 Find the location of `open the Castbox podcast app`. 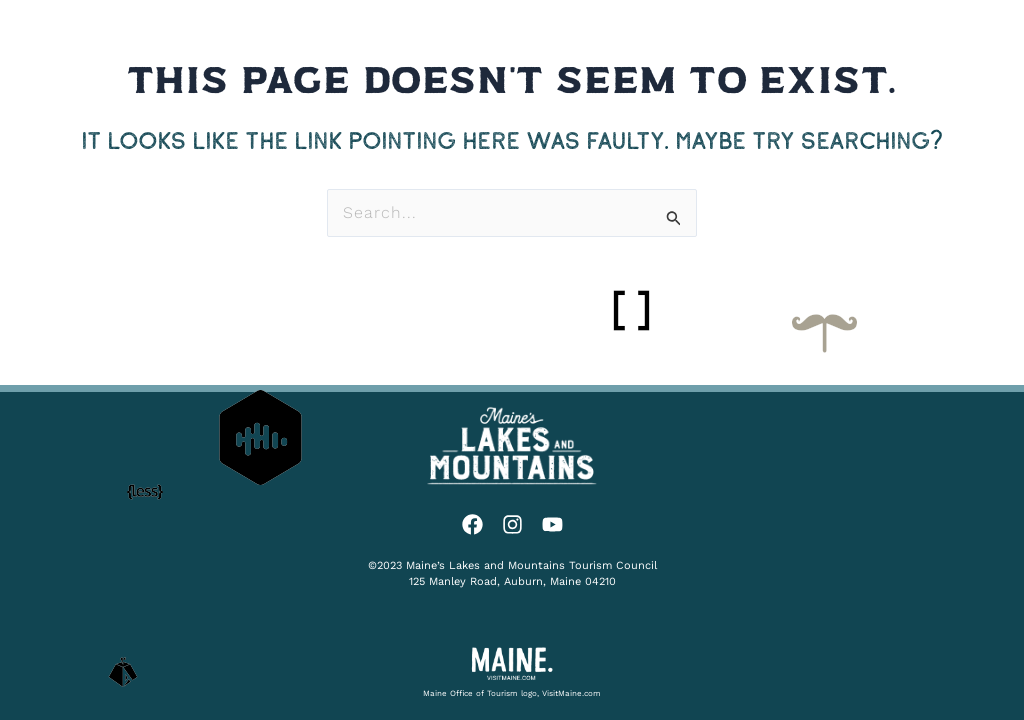

open the Castbox podcast app is located at coordinates (260, 437).